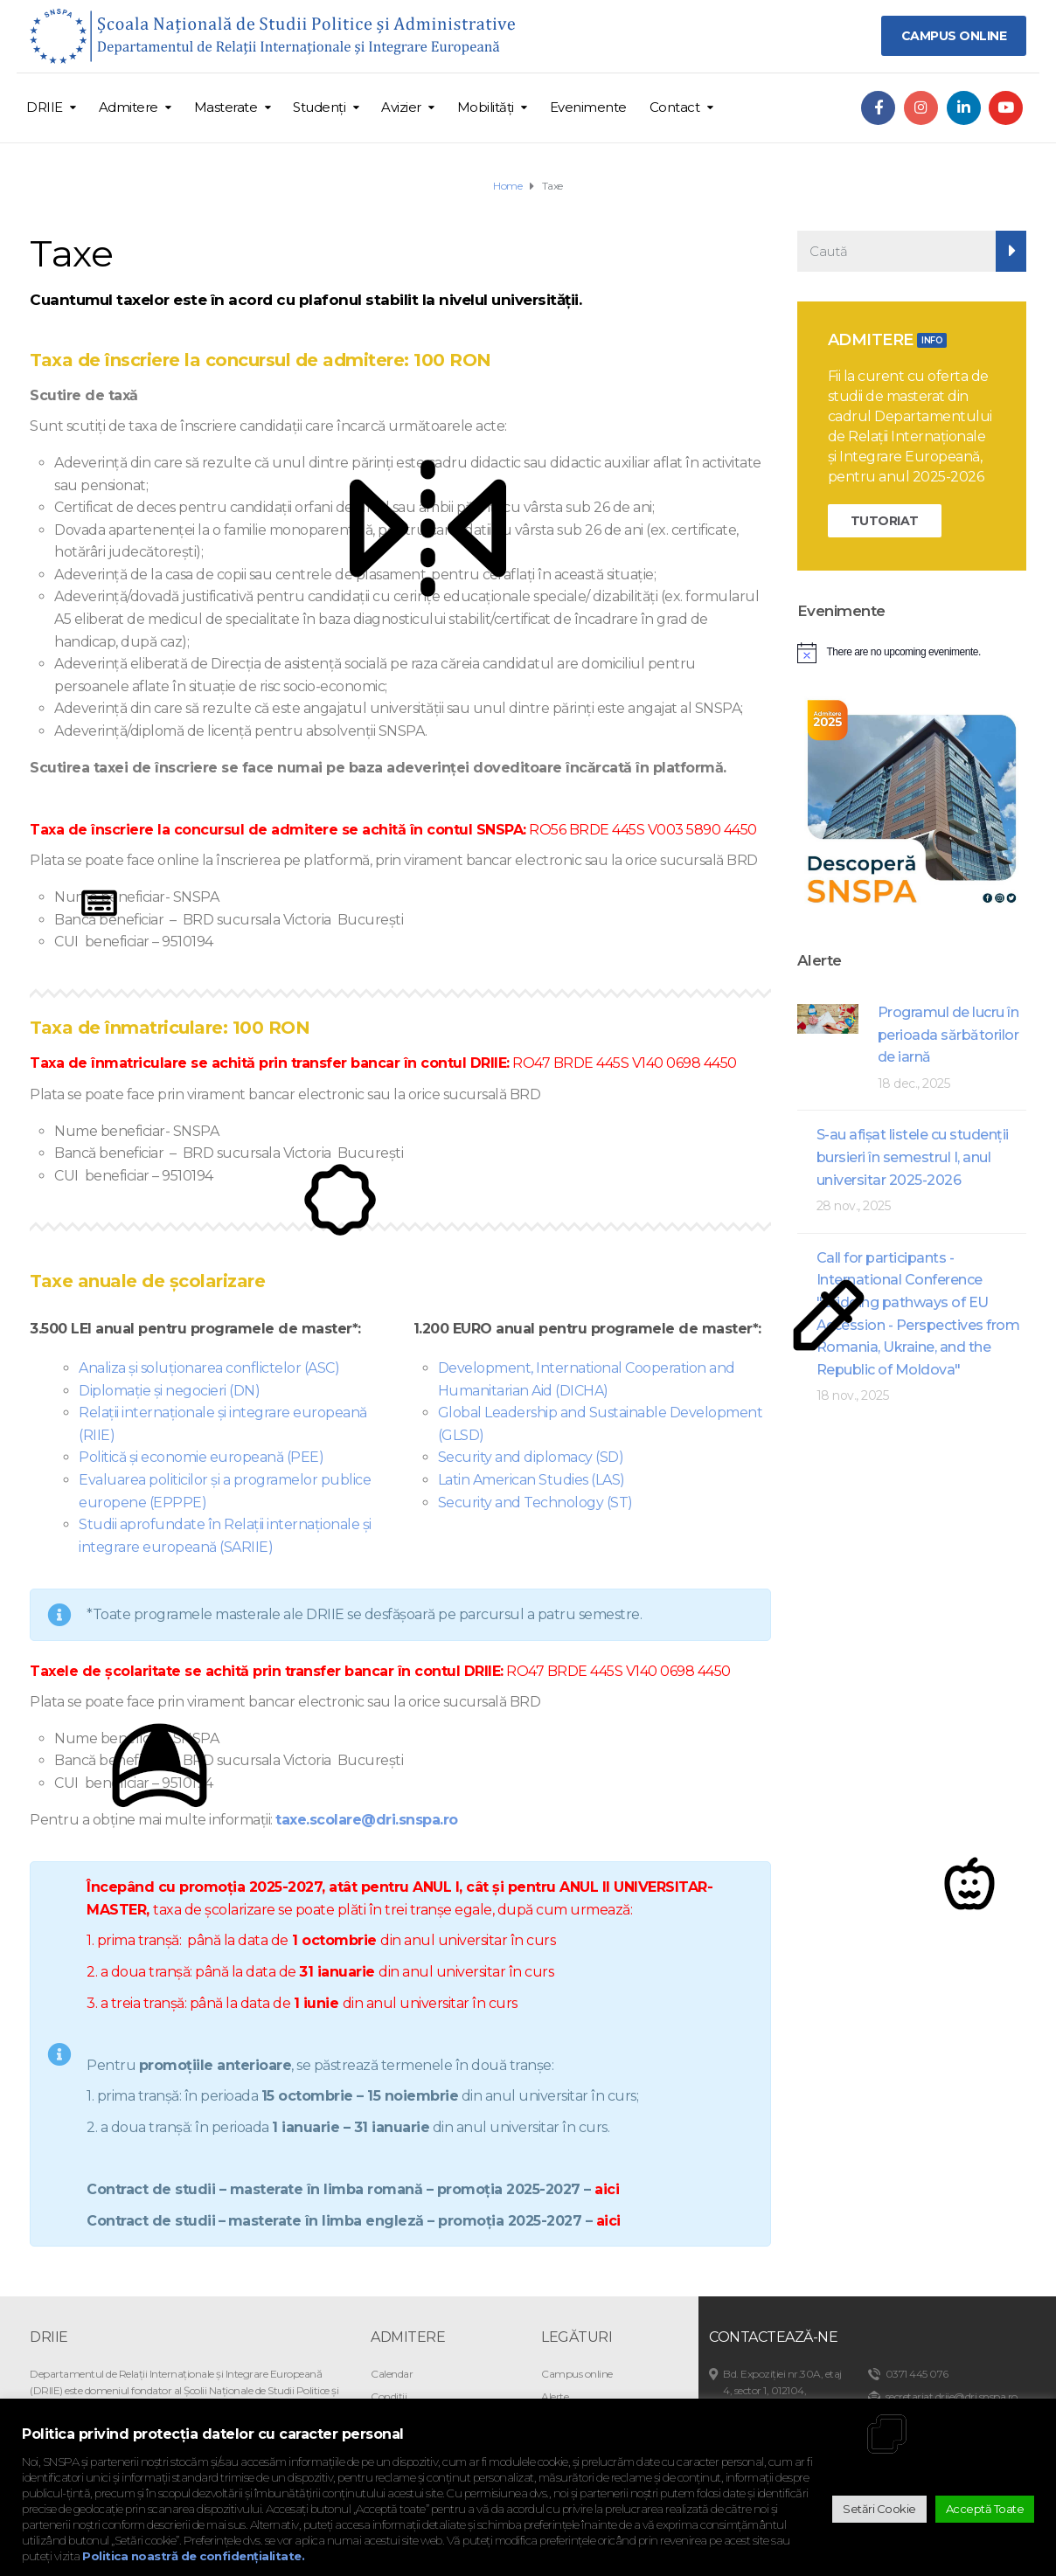 This screenshot has width=1056, height=2576. What do you see at coordinates (829, 1315) in the screenshot?
I see `select a color from the canvas` at bounding box center [829, 1315].